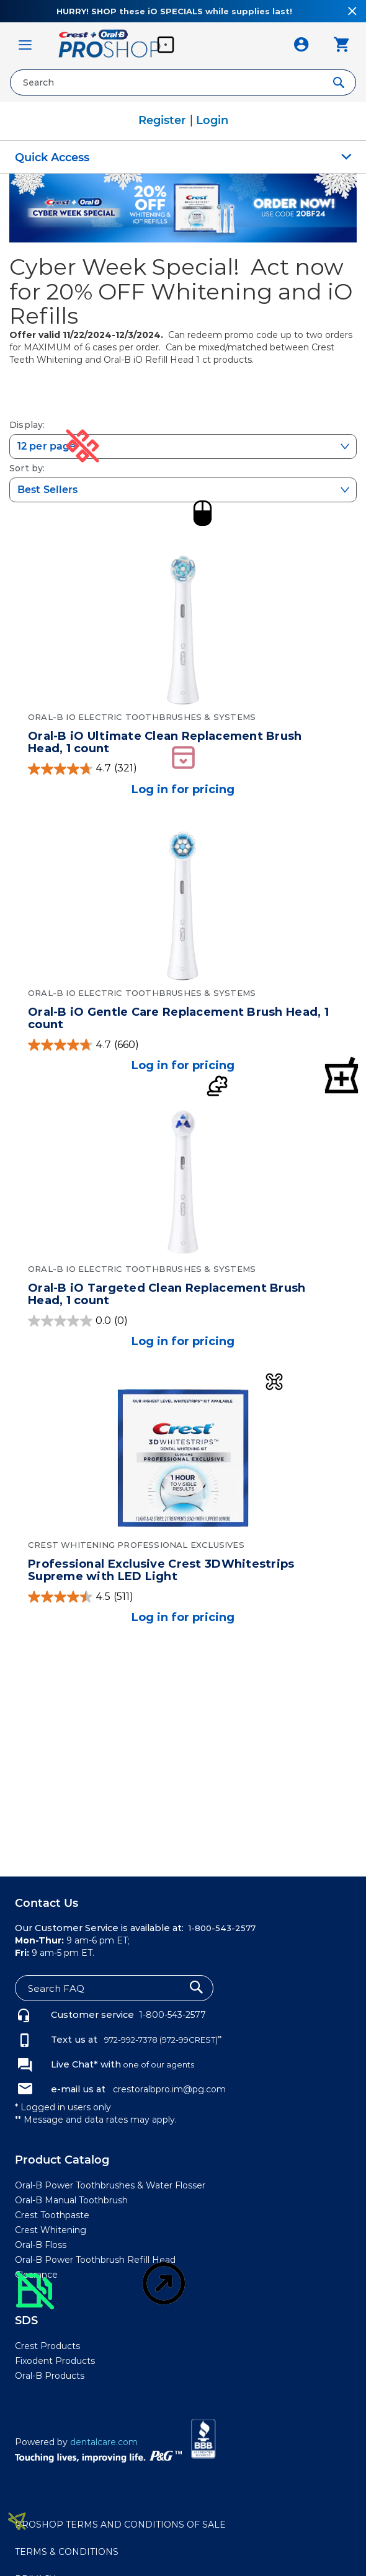 This screenshot has width=366, height=2576. What do you see at coordinates (17, 2521) in the screenshot?
I see `location services disabled` at bounding box center [17, 2521].